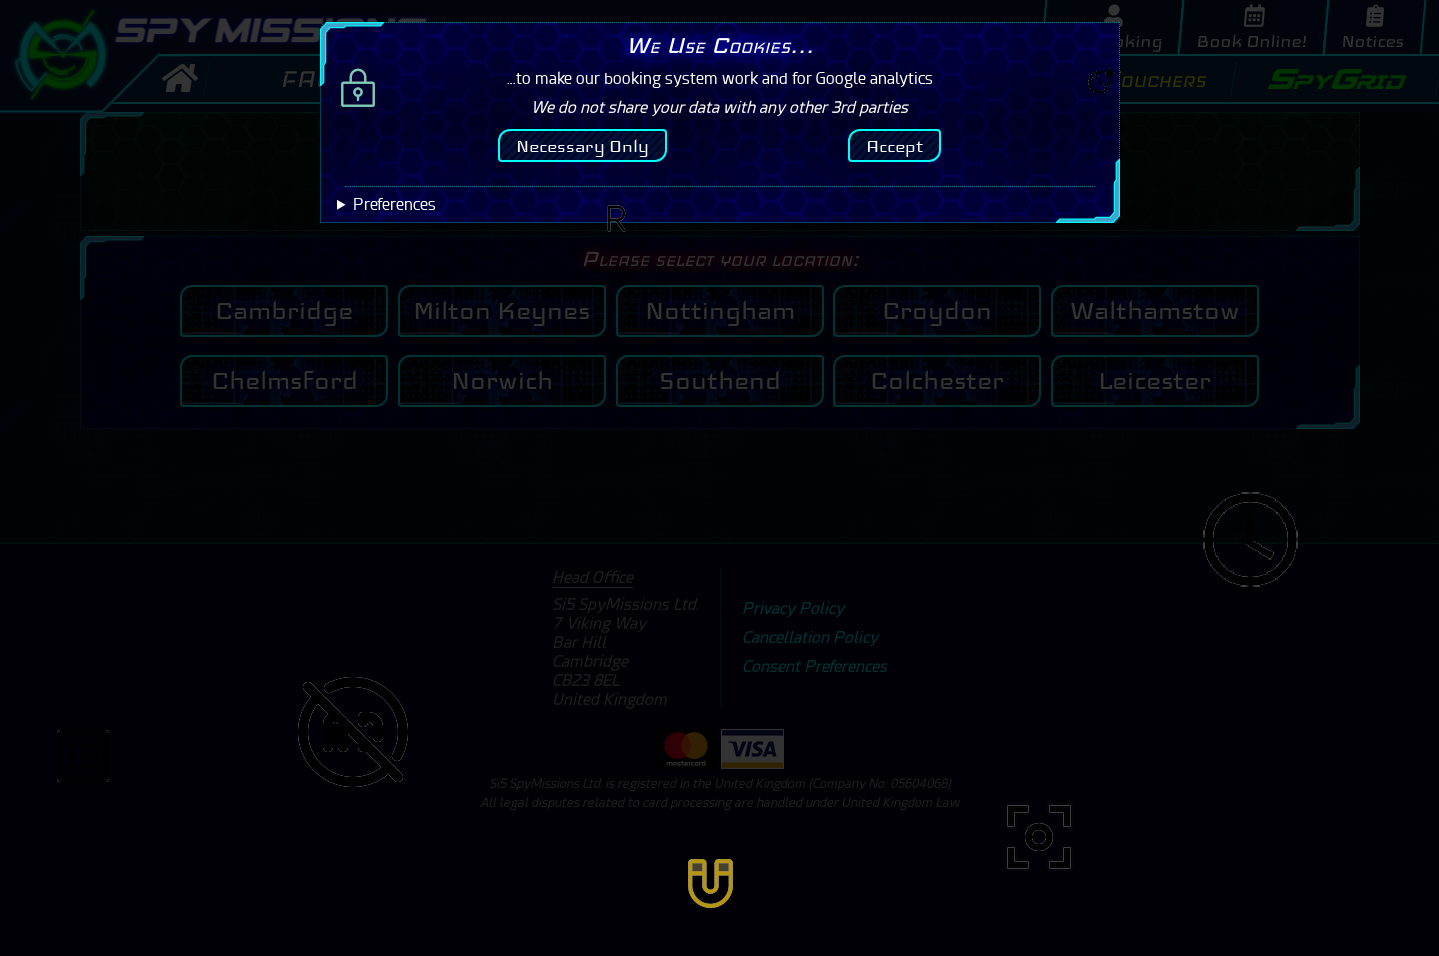  What do you see at coordinates (83, 756) in the screenshot?
I see `view list details or summary` at bounding box center [83, 756].